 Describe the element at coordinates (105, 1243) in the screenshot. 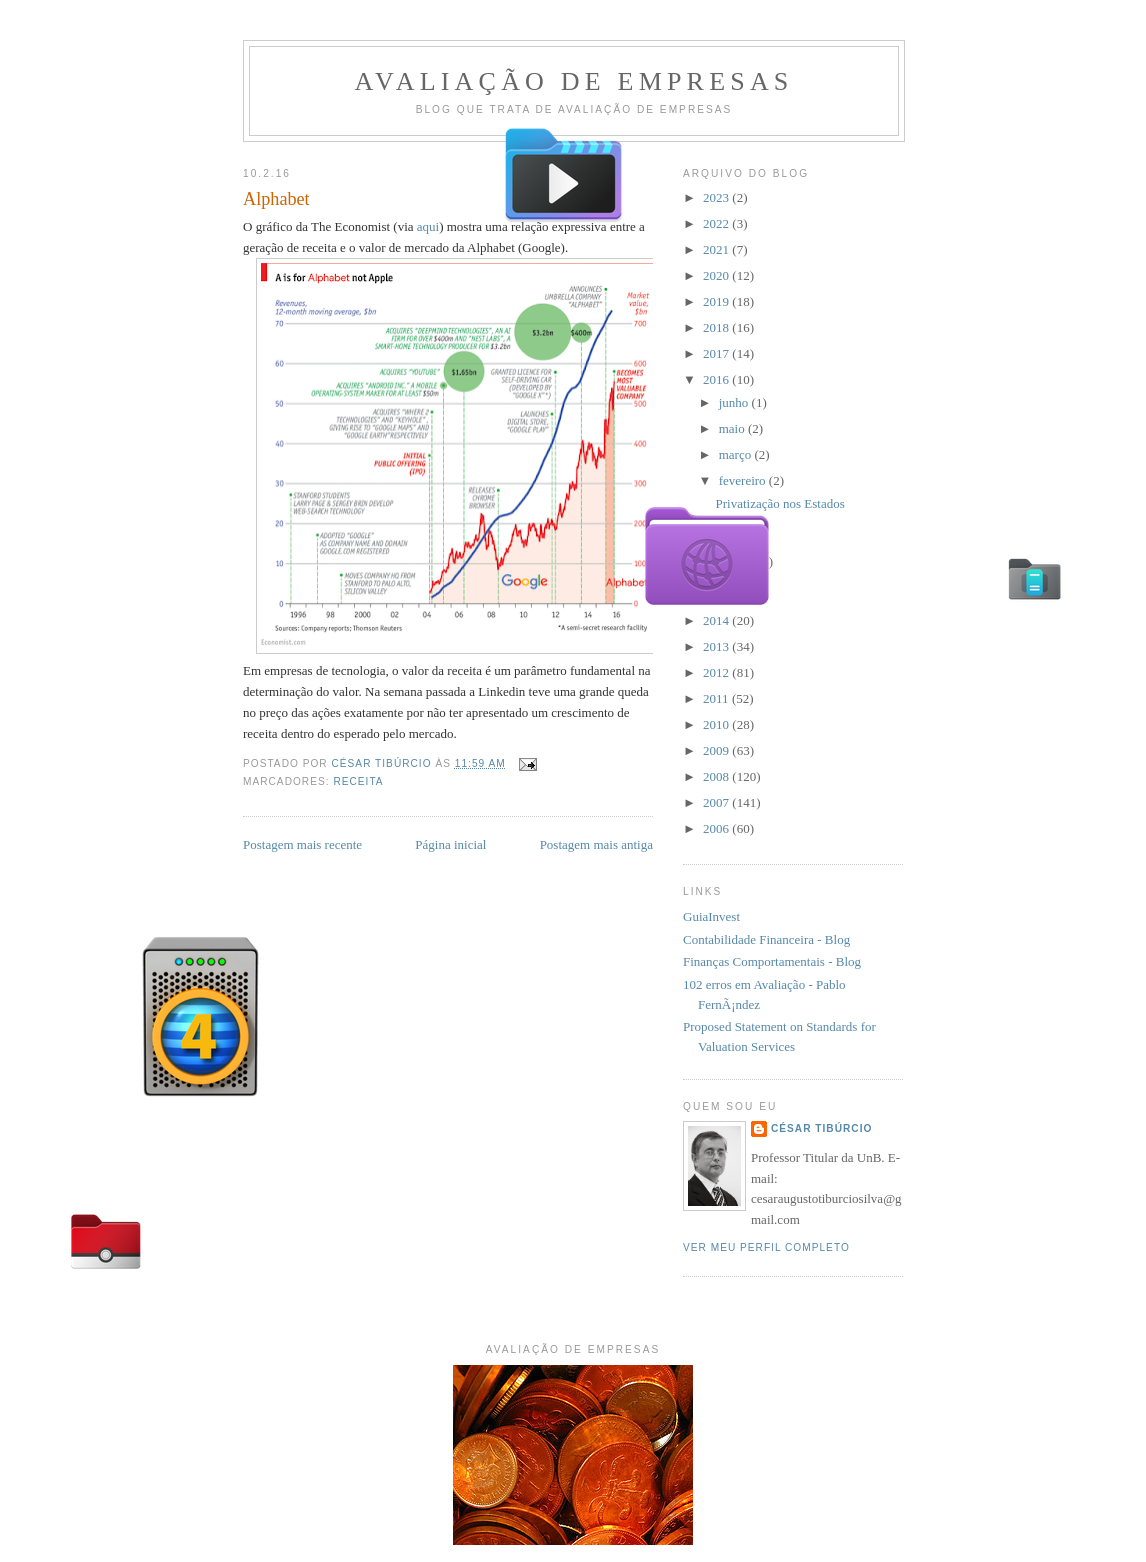

I see `open pokémon-themed folder` at that location.